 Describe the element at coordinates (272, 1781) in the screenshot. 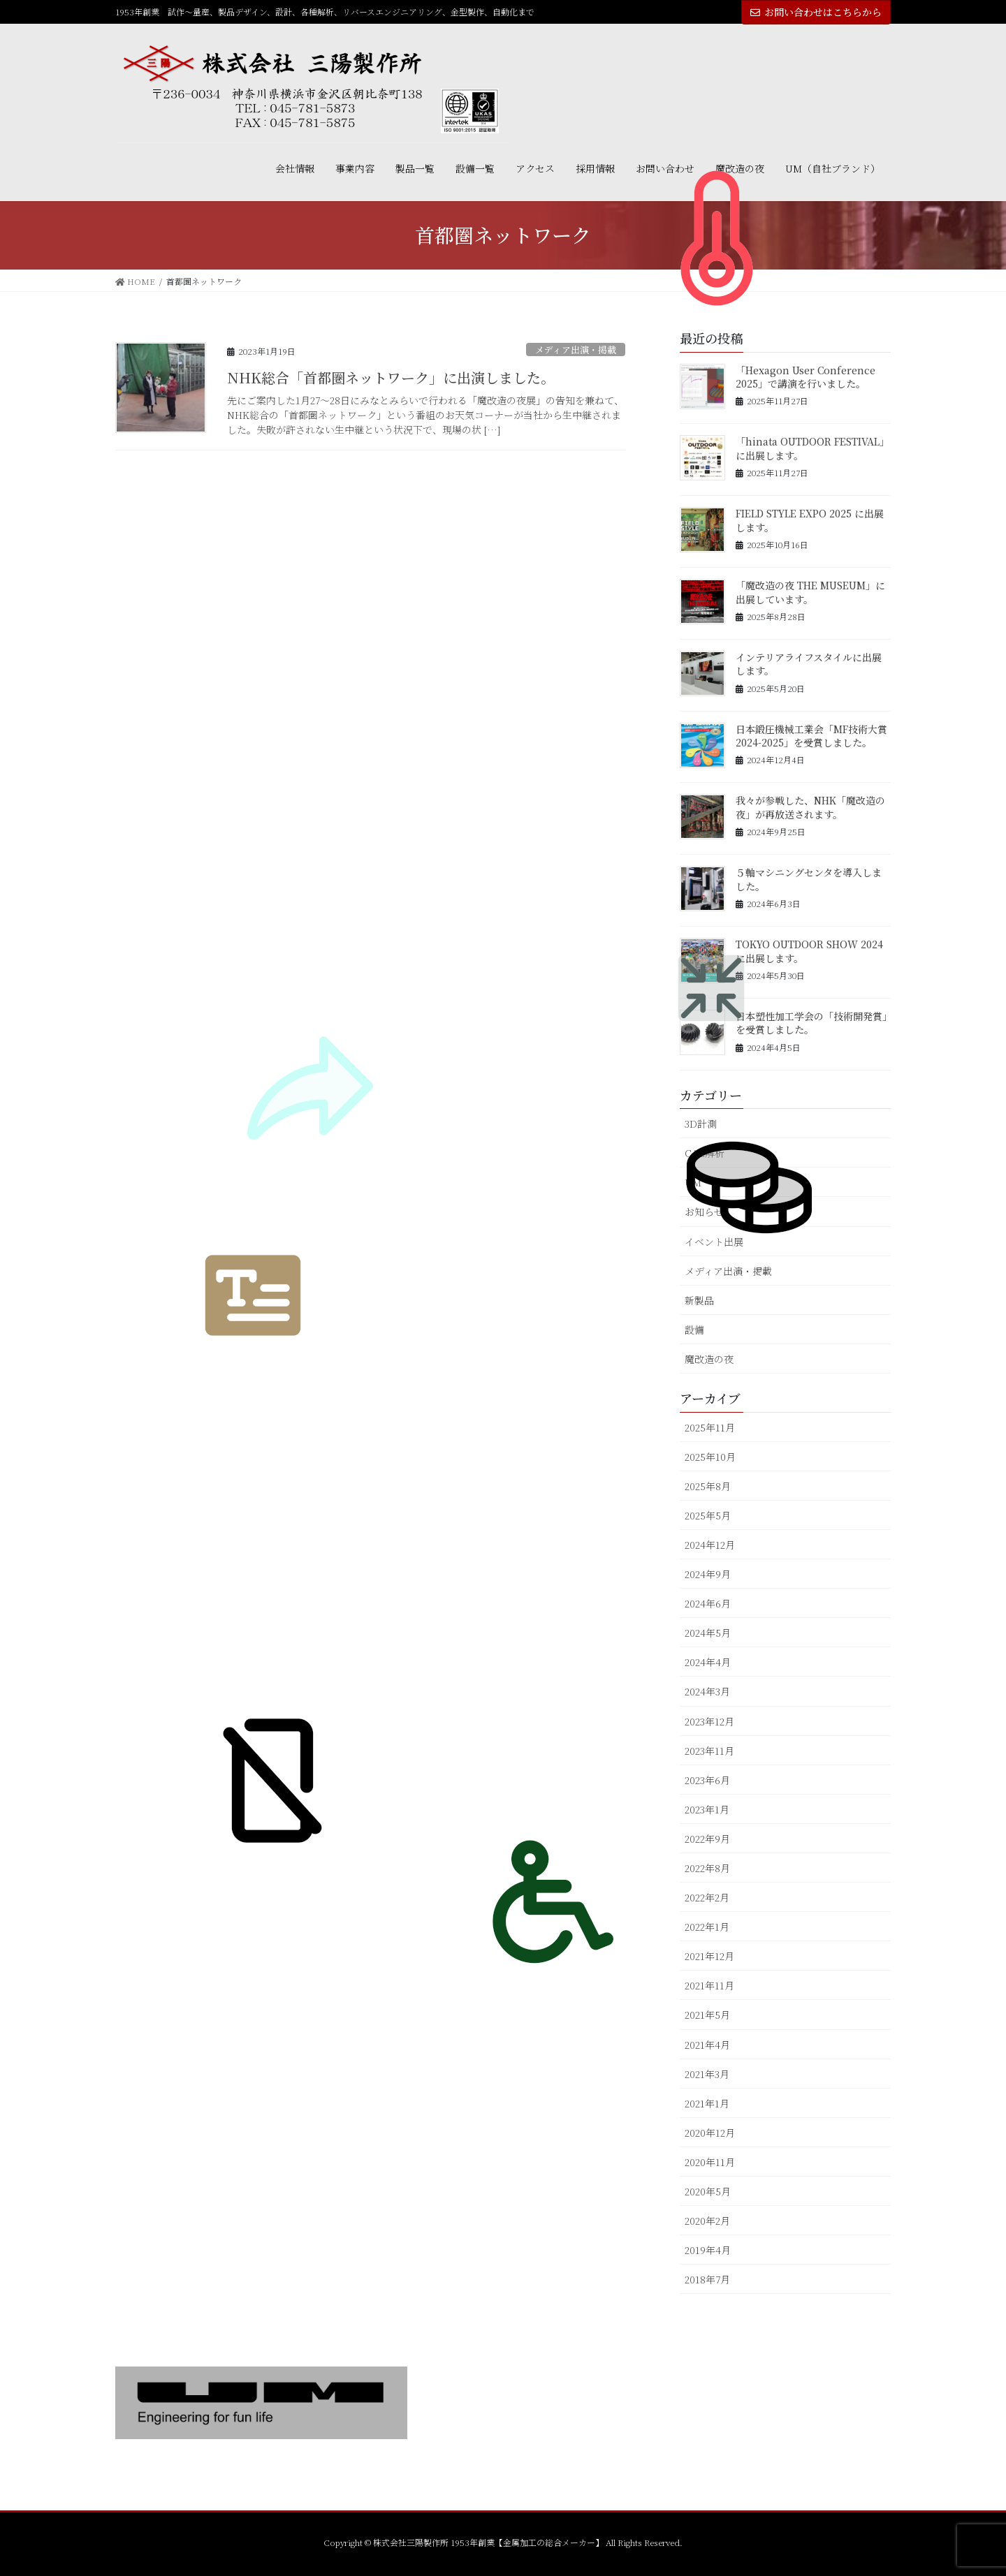

I see `mobile device unavailable or disconnected` at that location.